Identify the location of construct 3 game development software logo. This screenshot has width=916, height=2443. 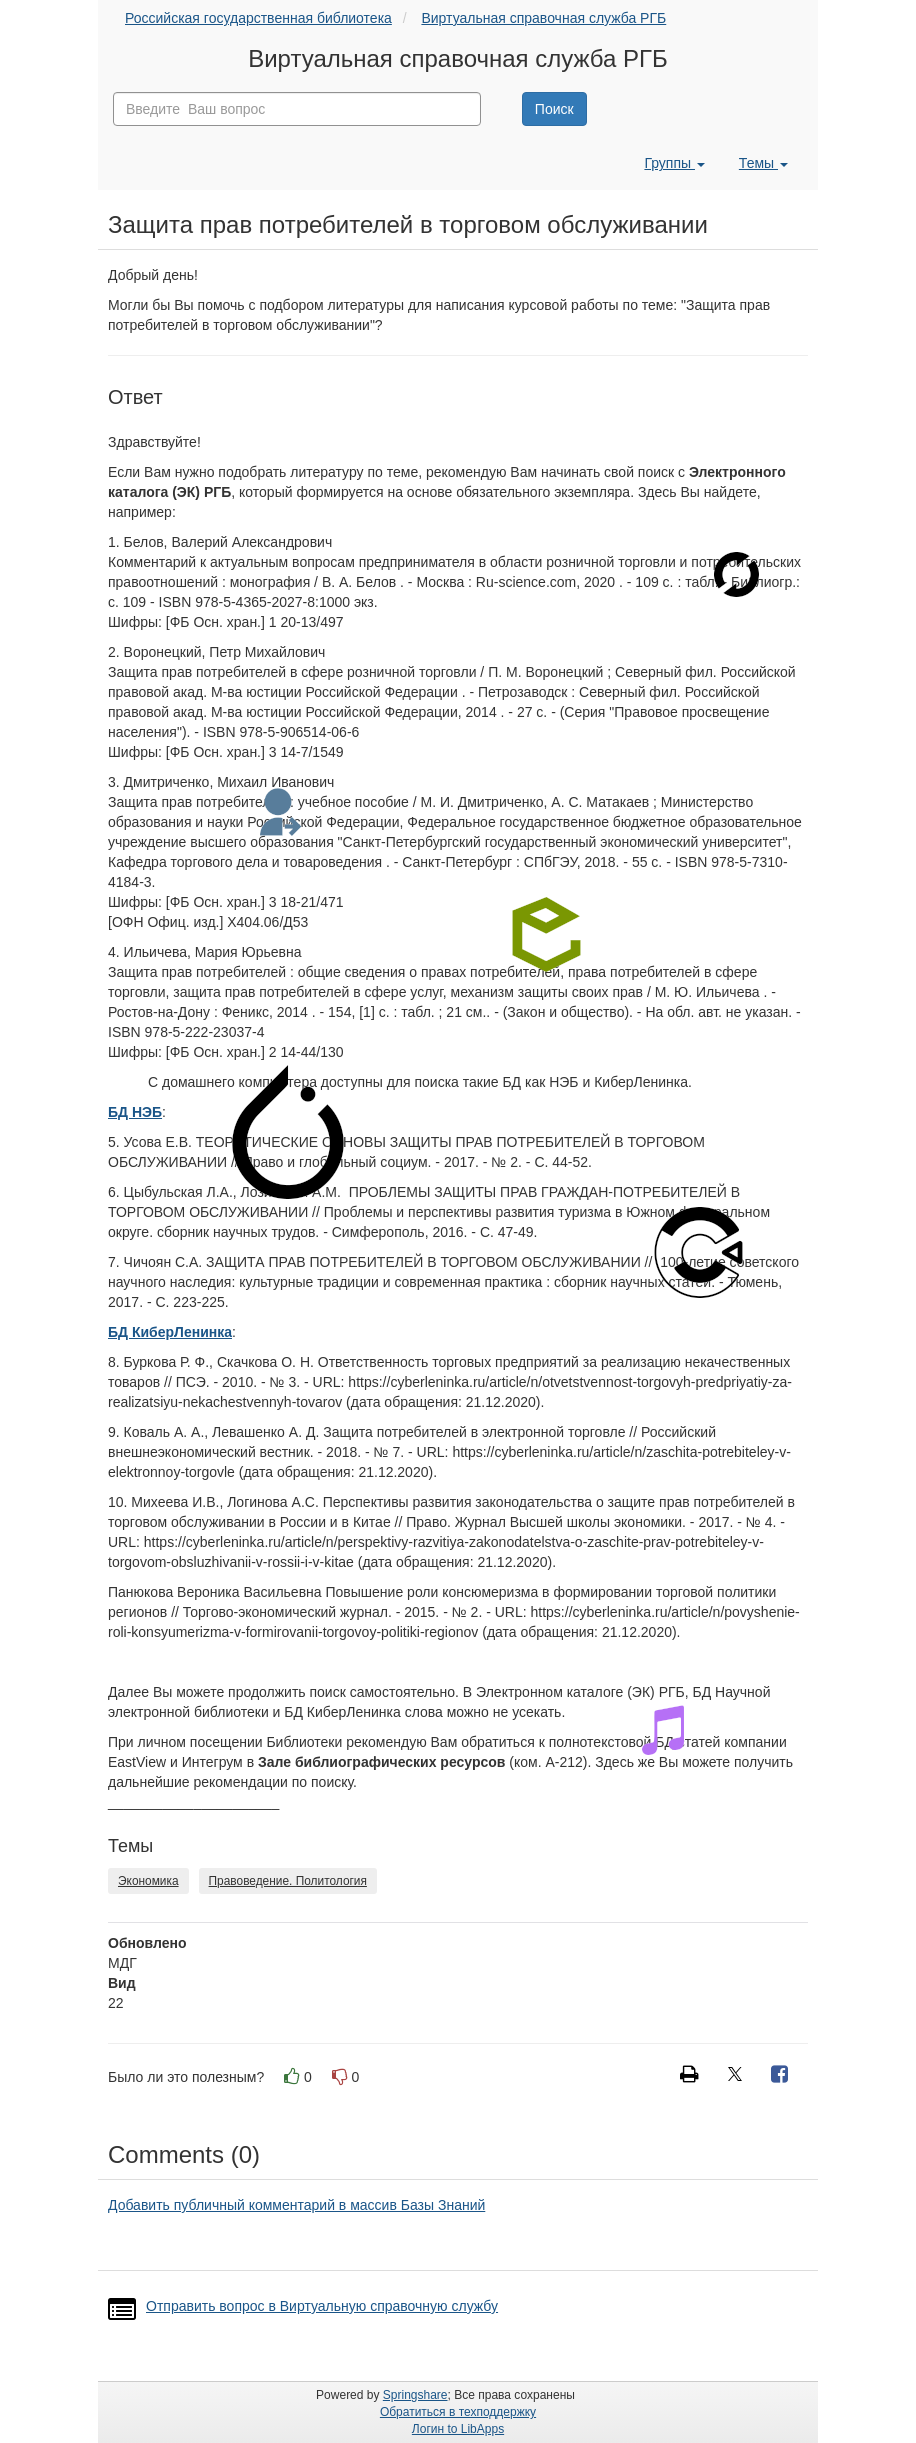
(698, 1252).